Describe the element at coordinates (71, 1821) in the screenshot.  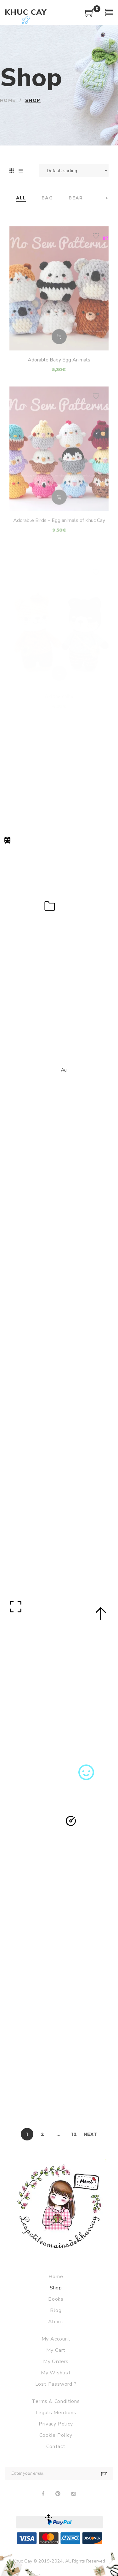
I see `view performance metrics or usage statistics` at that location.